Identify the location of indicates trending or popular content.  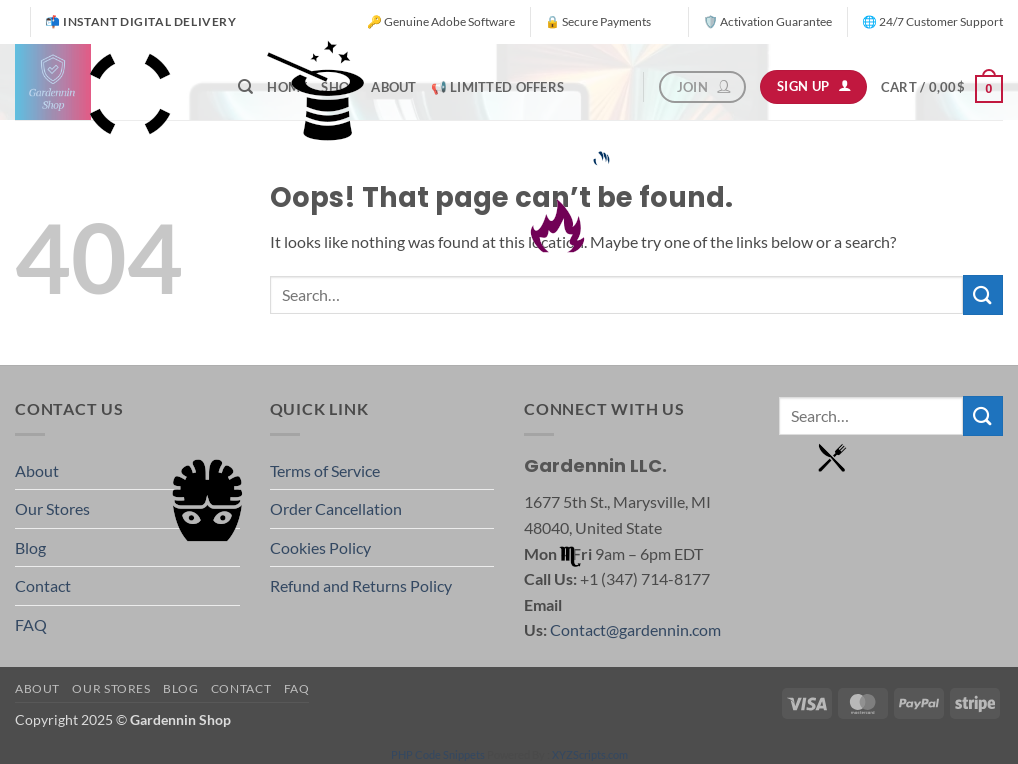
(557, 225).